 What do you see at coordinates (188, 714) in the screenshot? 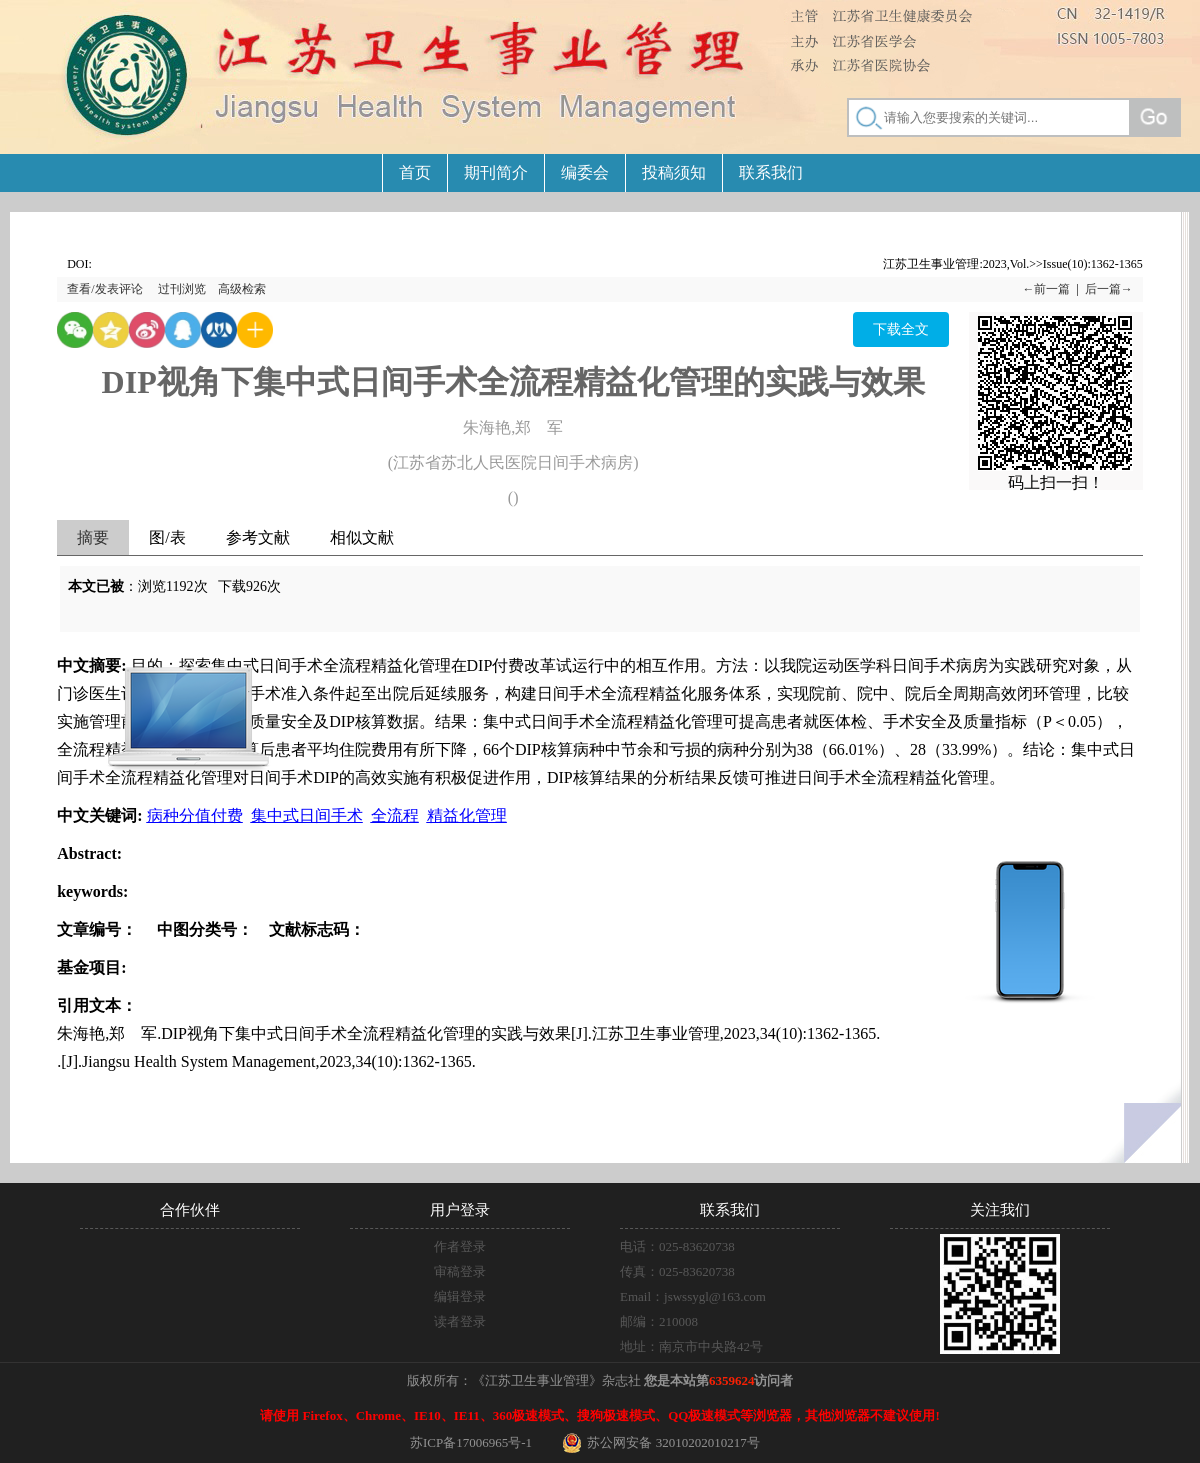
I see `represents an apple ibook g4 laptop device` at bounding box center [188, 714].